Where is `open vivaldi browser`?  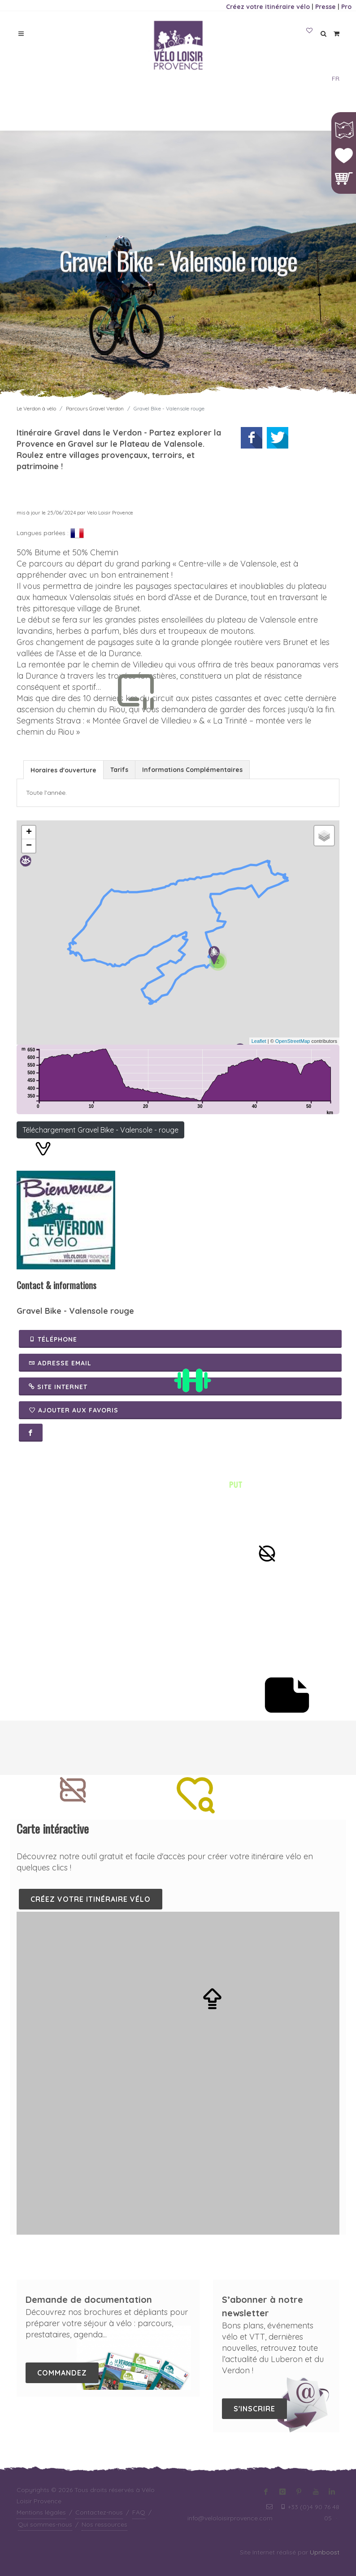
open vivaldi browser is located at coordinates (43, 1149).